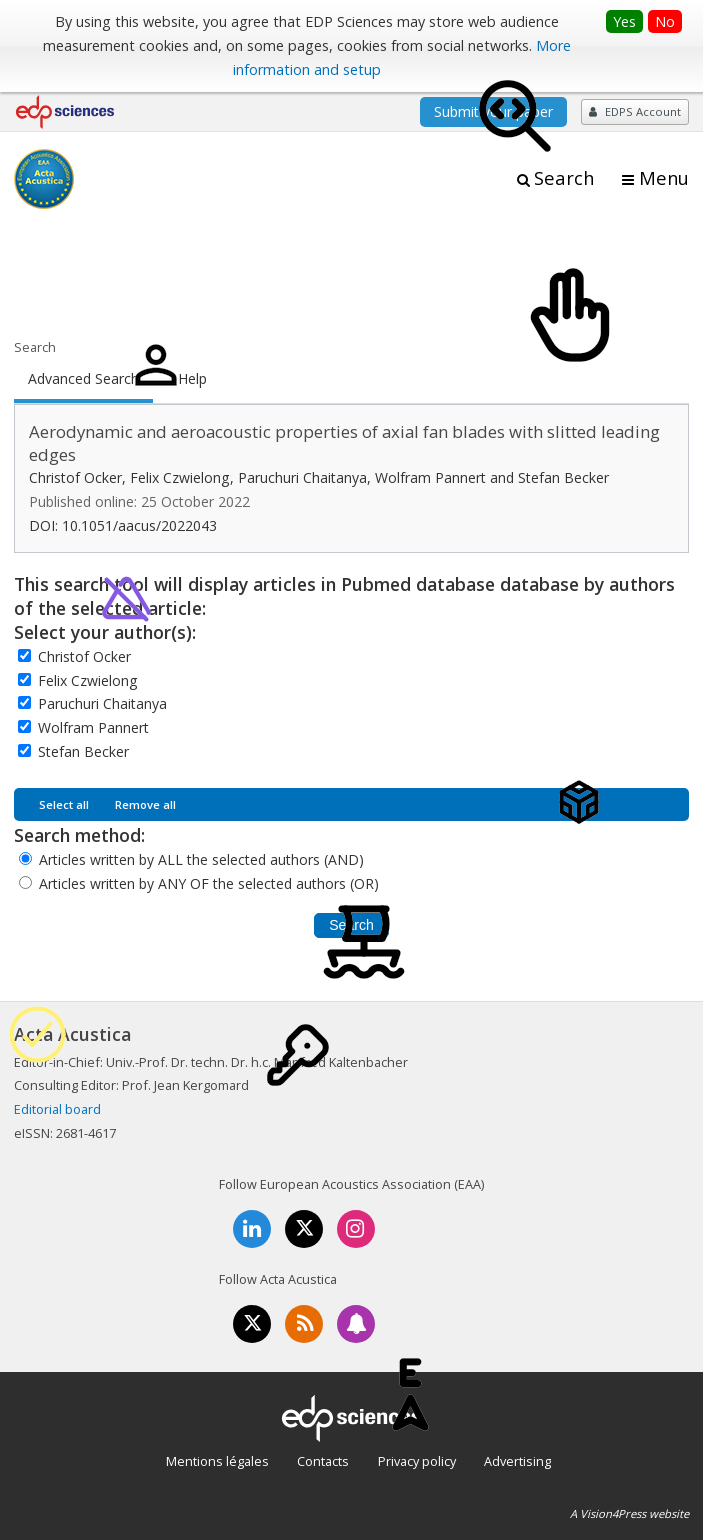  Describe the element at coordinates (126, 599) in the screenshot. I see `disabled warning or alert` at that location.